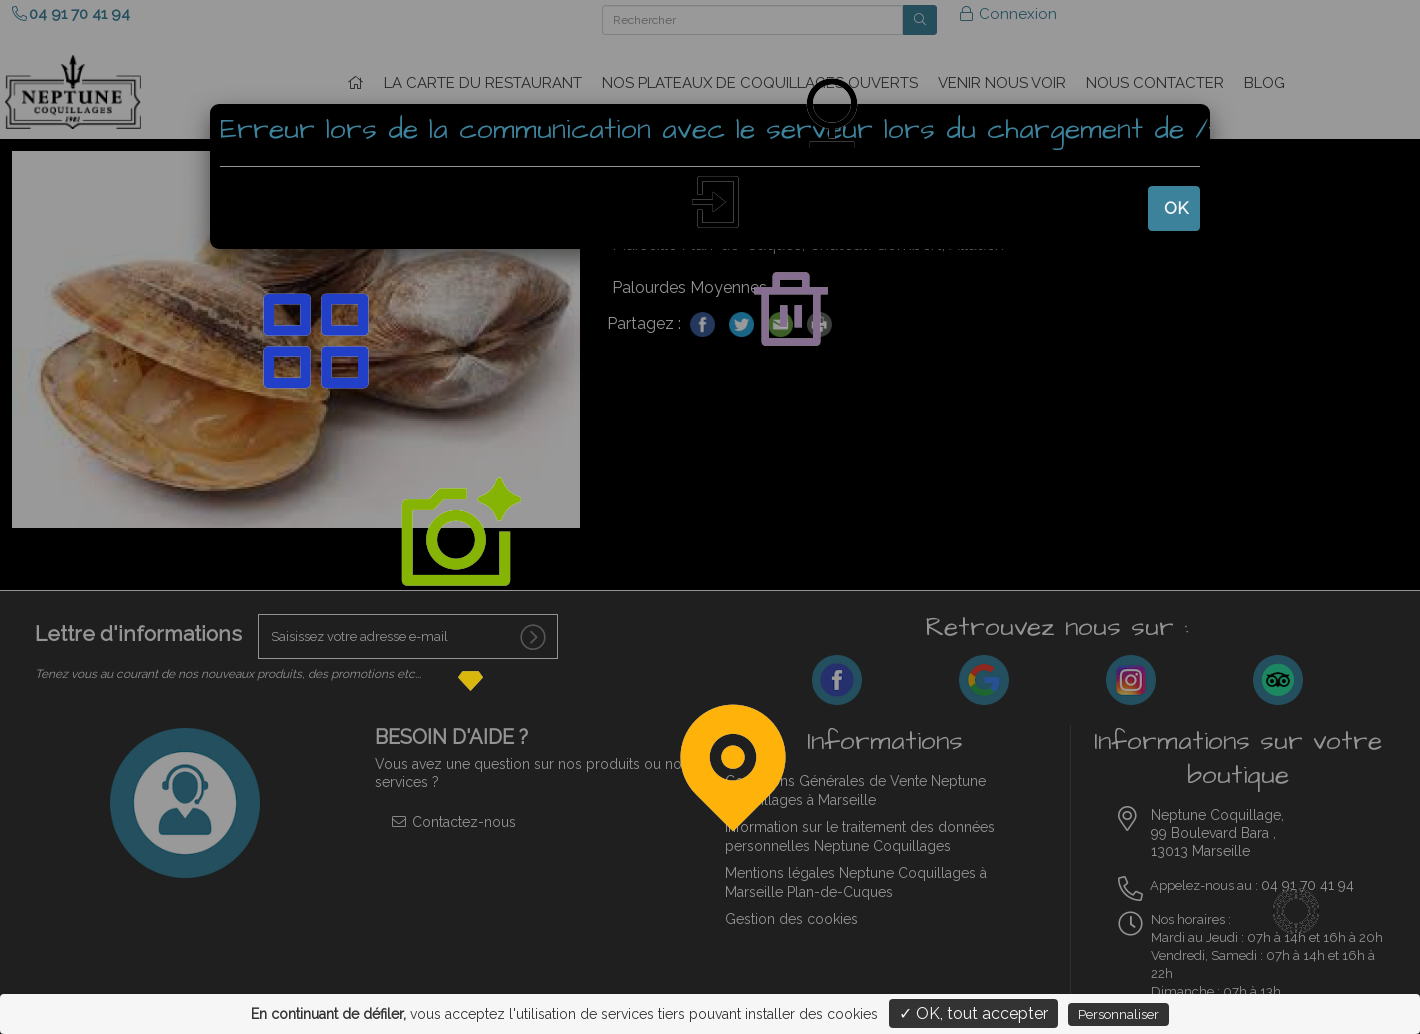 This screenshot has height=1034, width=1420. What do you see at coordinates (456, 537) in the screenshot?
I see `activate AI-powered camera features` at bounding box center [456, 537].